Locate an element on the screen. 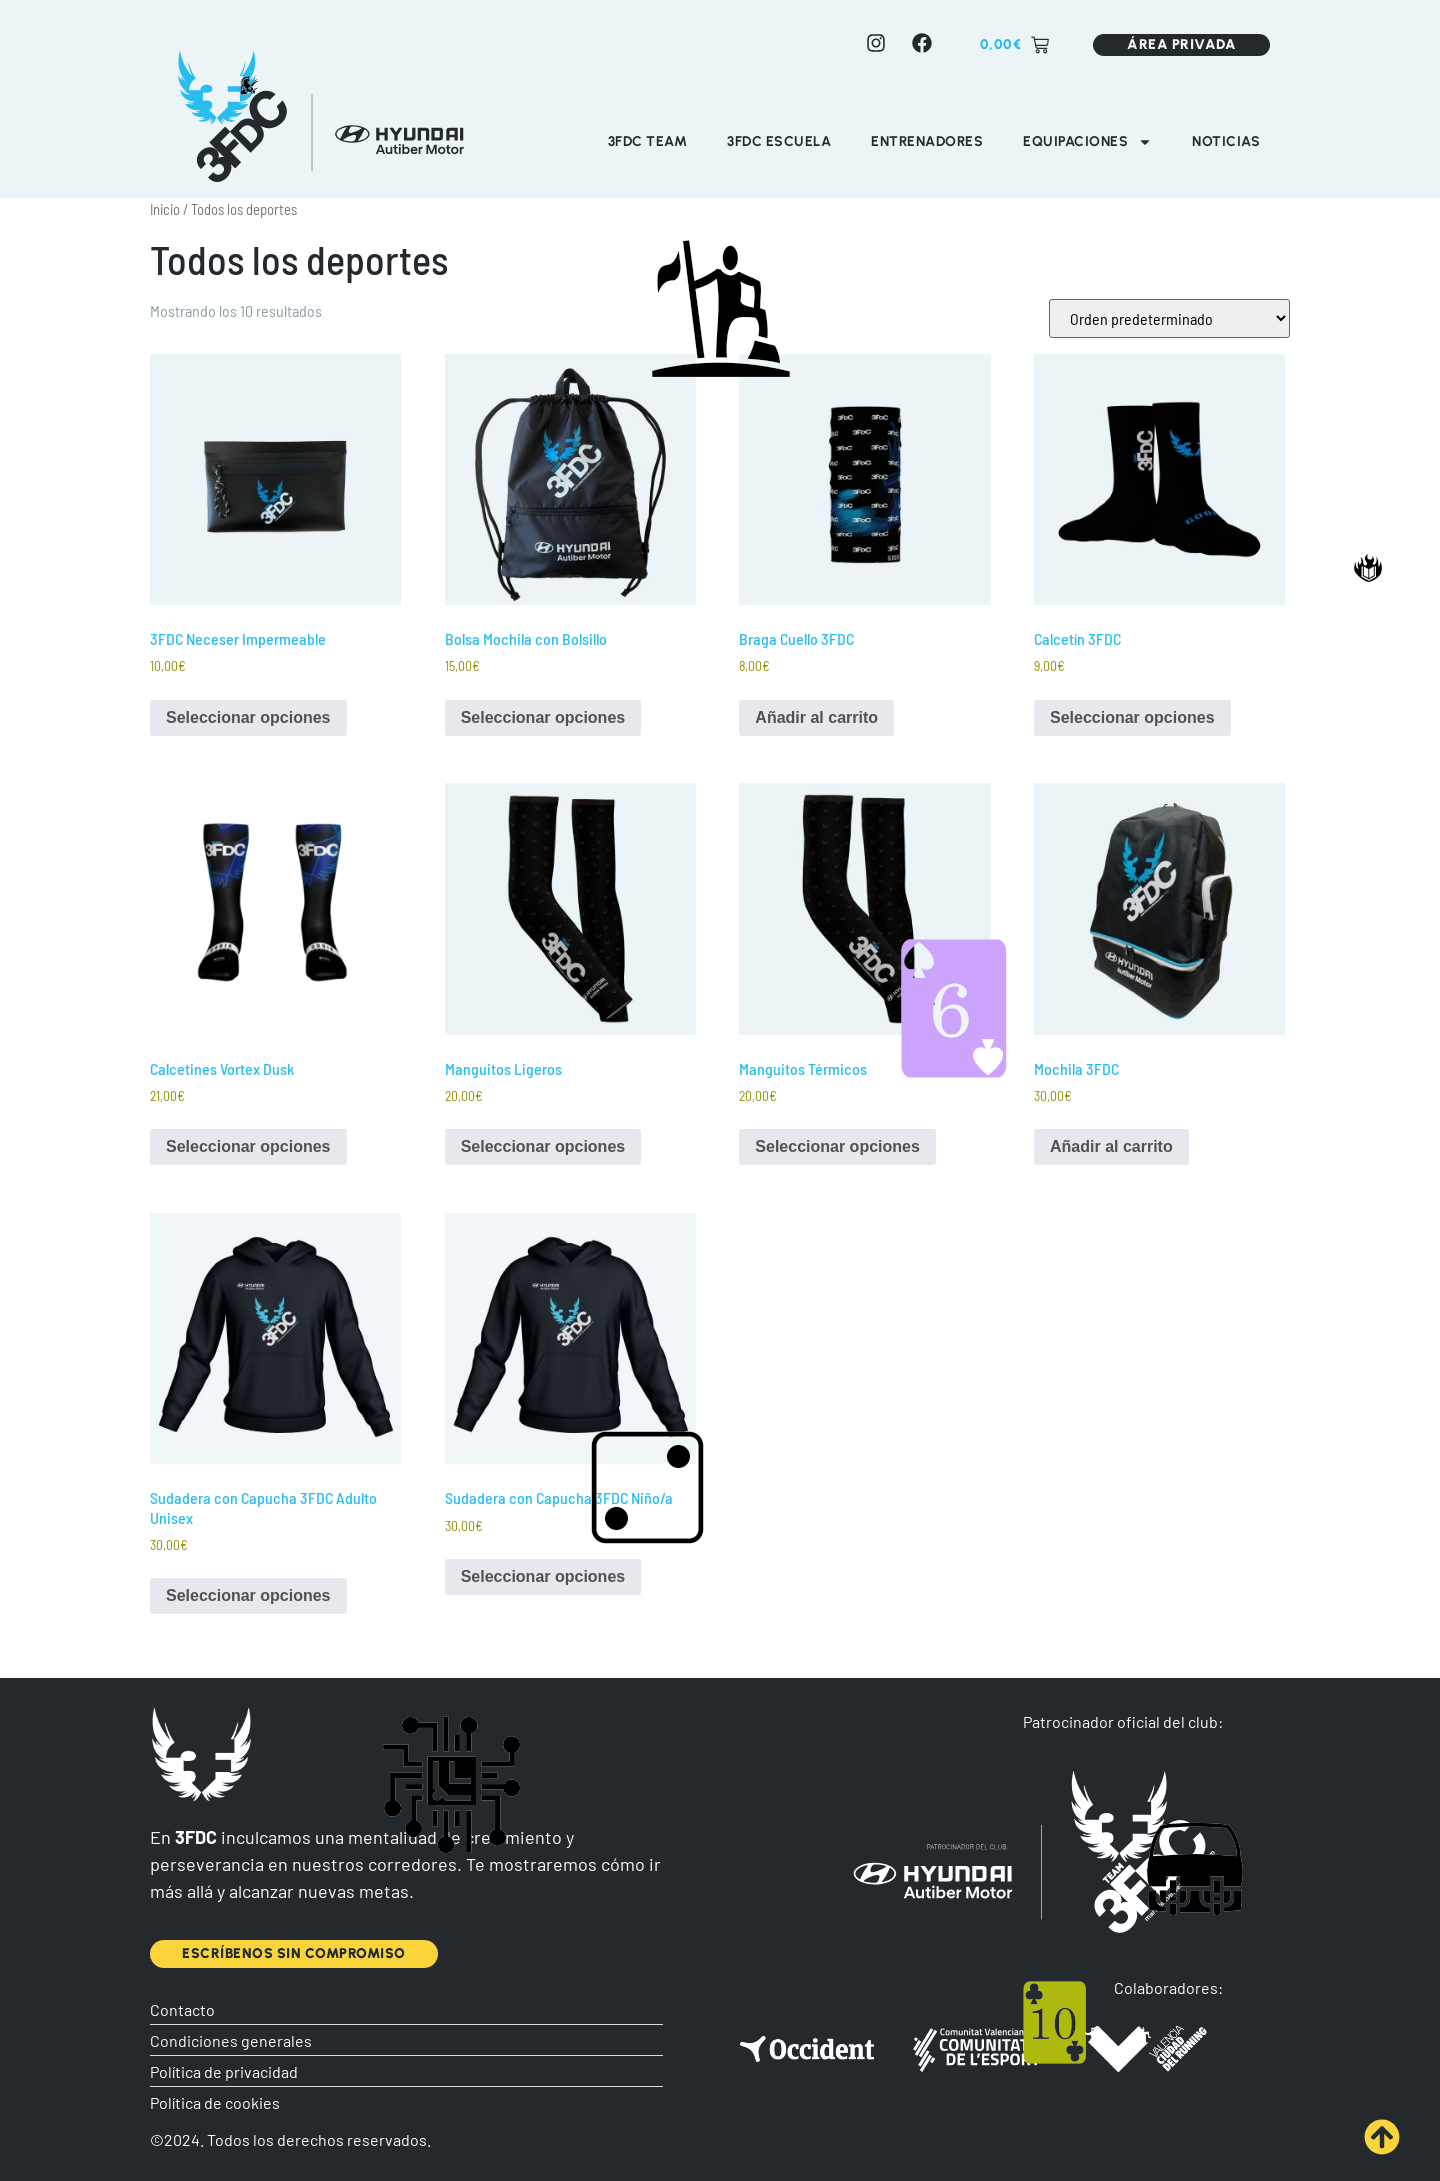 The width and height of the screenshot is (1440, 2181). view system or device specifications is located at coordinates (451, 1784).